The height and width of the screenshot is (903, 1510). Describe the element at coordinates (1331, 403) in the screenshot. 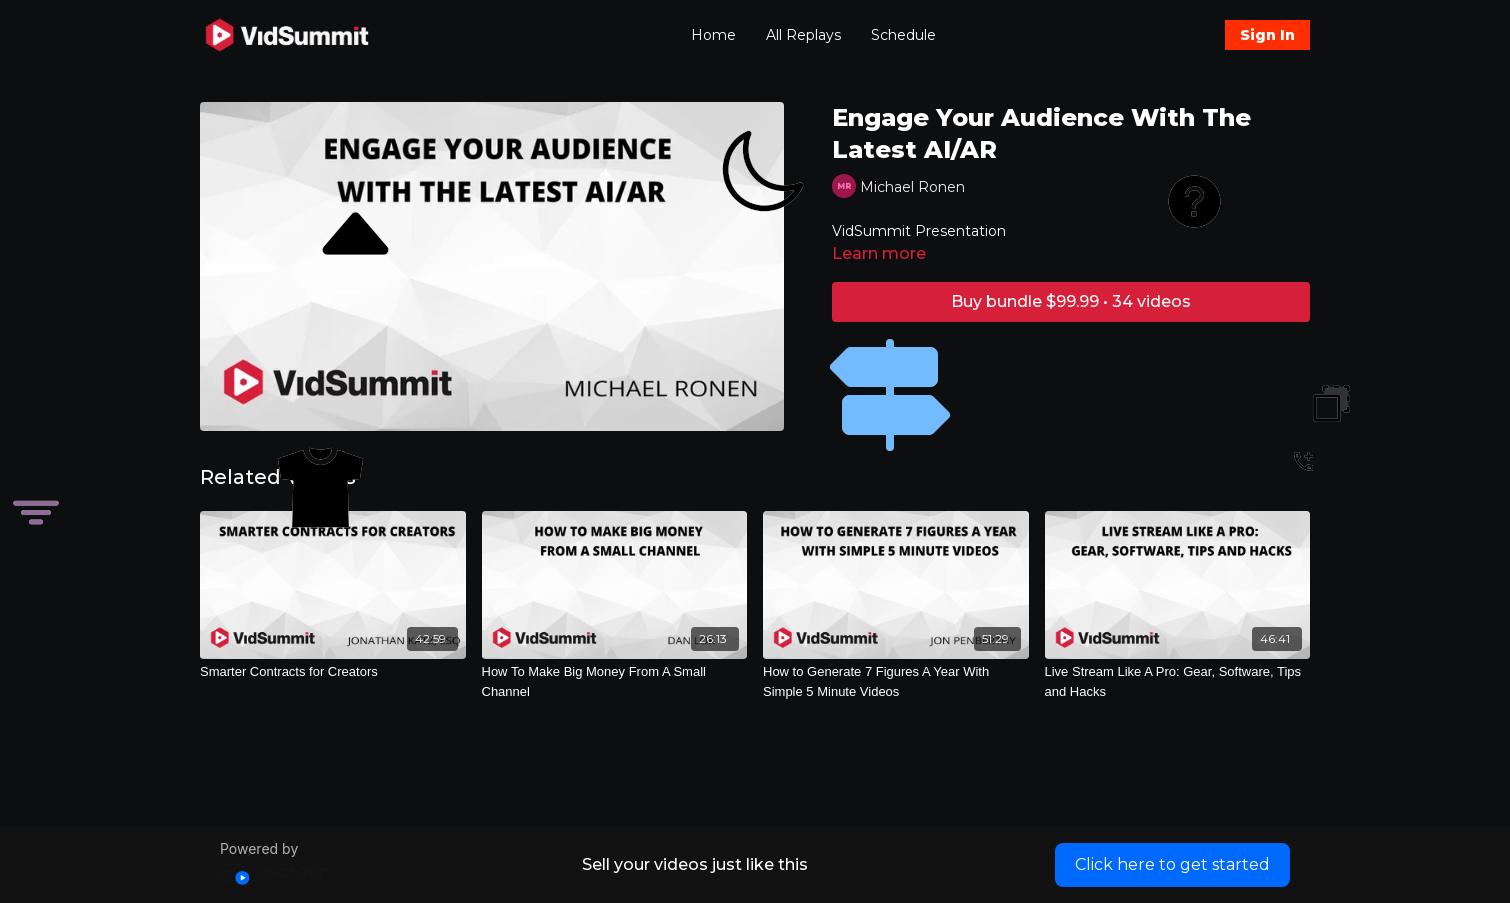

I see `select background layer` at that location.